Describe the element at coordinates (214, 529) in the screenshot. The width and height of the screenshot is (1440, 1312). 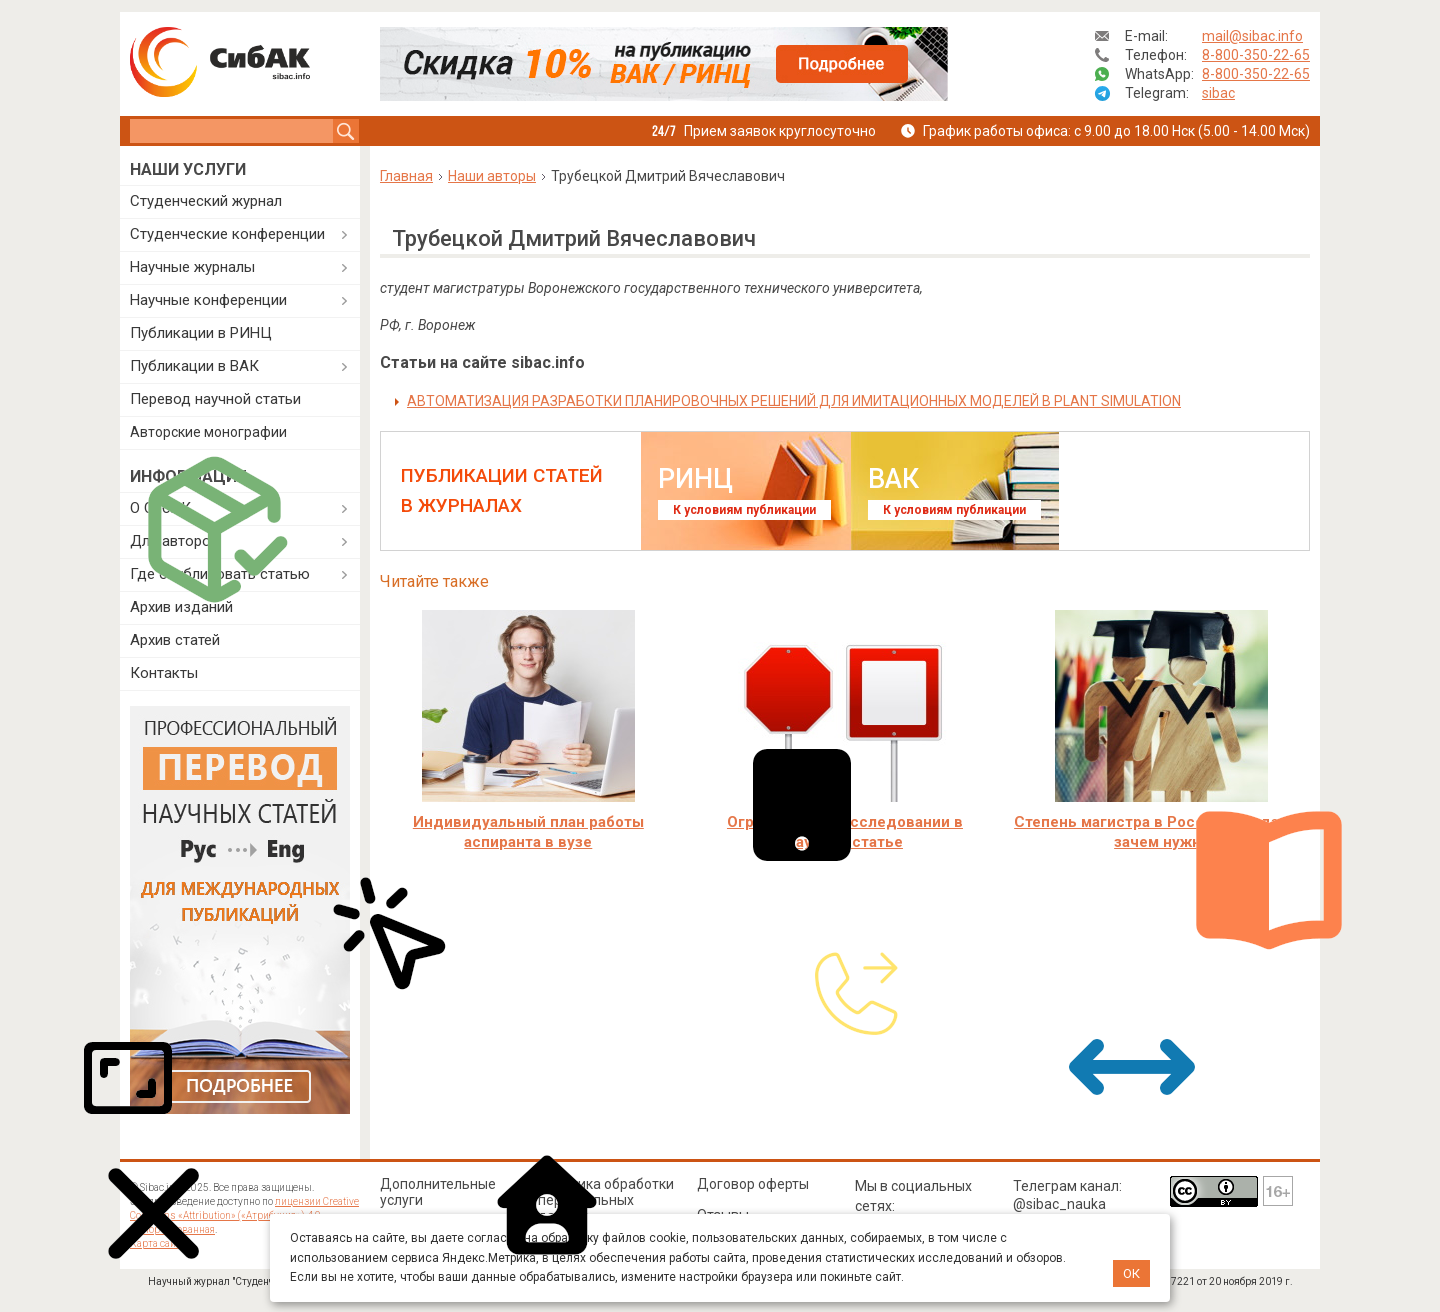
I see `order delivered successfully` at that location.